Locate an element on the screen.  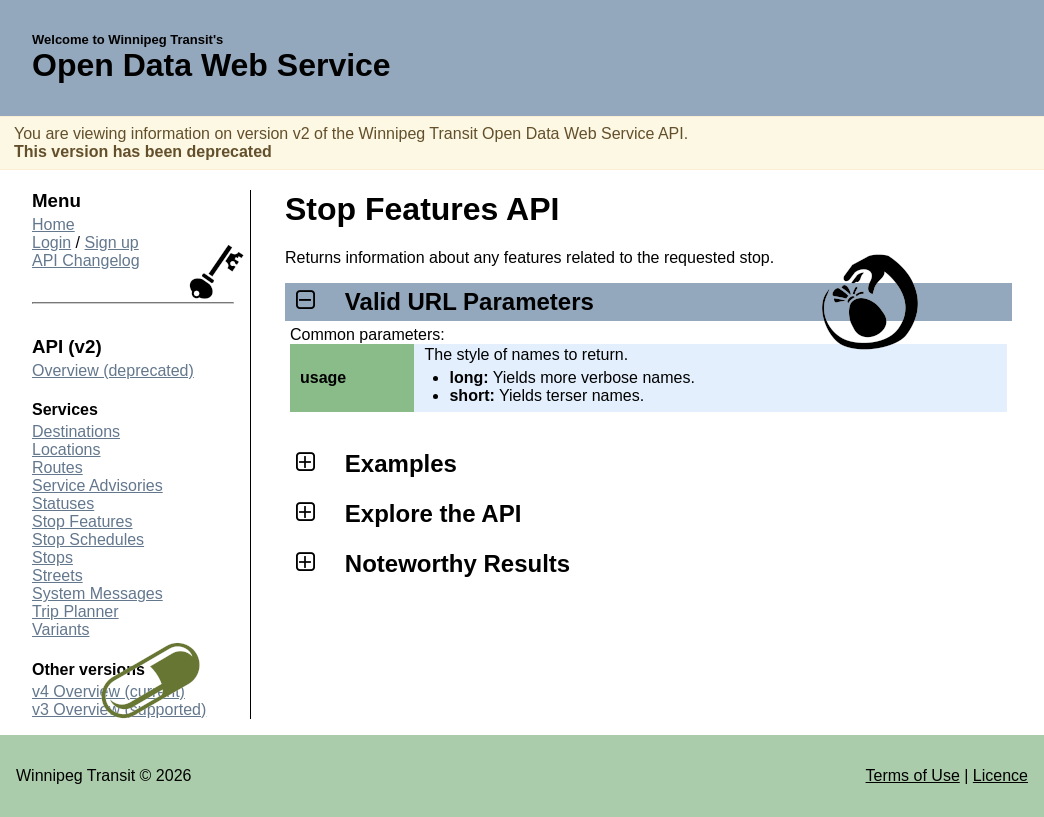
access security or authentication settings is located at coordinates (217, 272).